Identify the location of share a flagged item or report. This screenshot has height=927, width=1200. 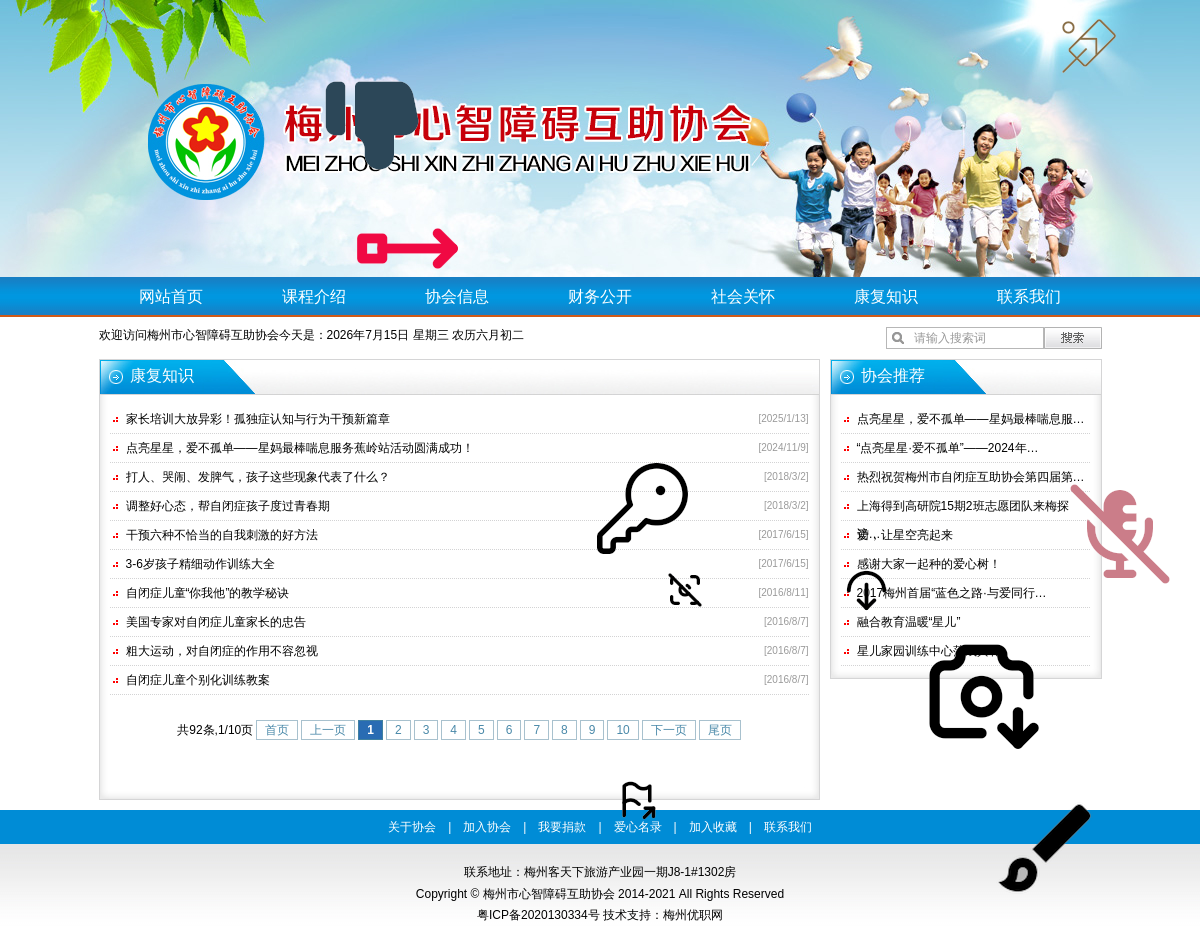
(637, 799).